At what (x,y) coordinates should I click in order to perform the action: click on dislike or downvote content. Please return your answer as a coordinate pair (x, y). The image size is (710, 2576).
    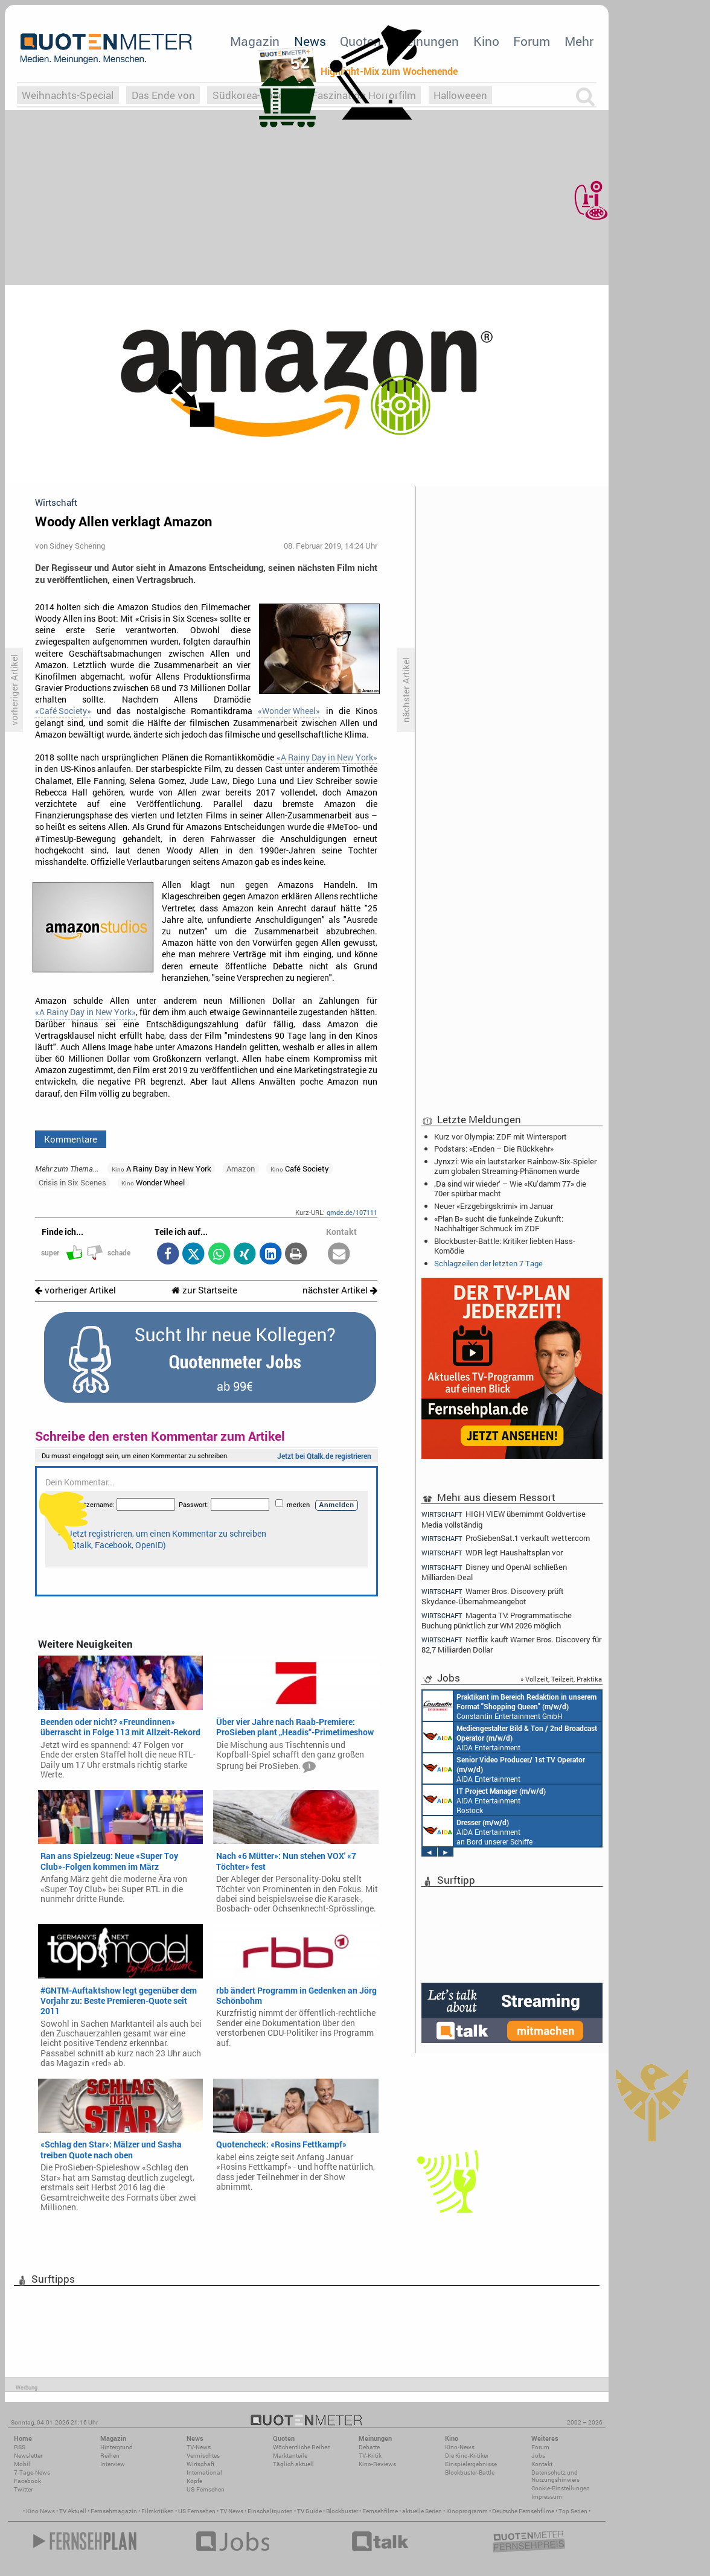
    Looking at the image, I should click on (63, 1521).